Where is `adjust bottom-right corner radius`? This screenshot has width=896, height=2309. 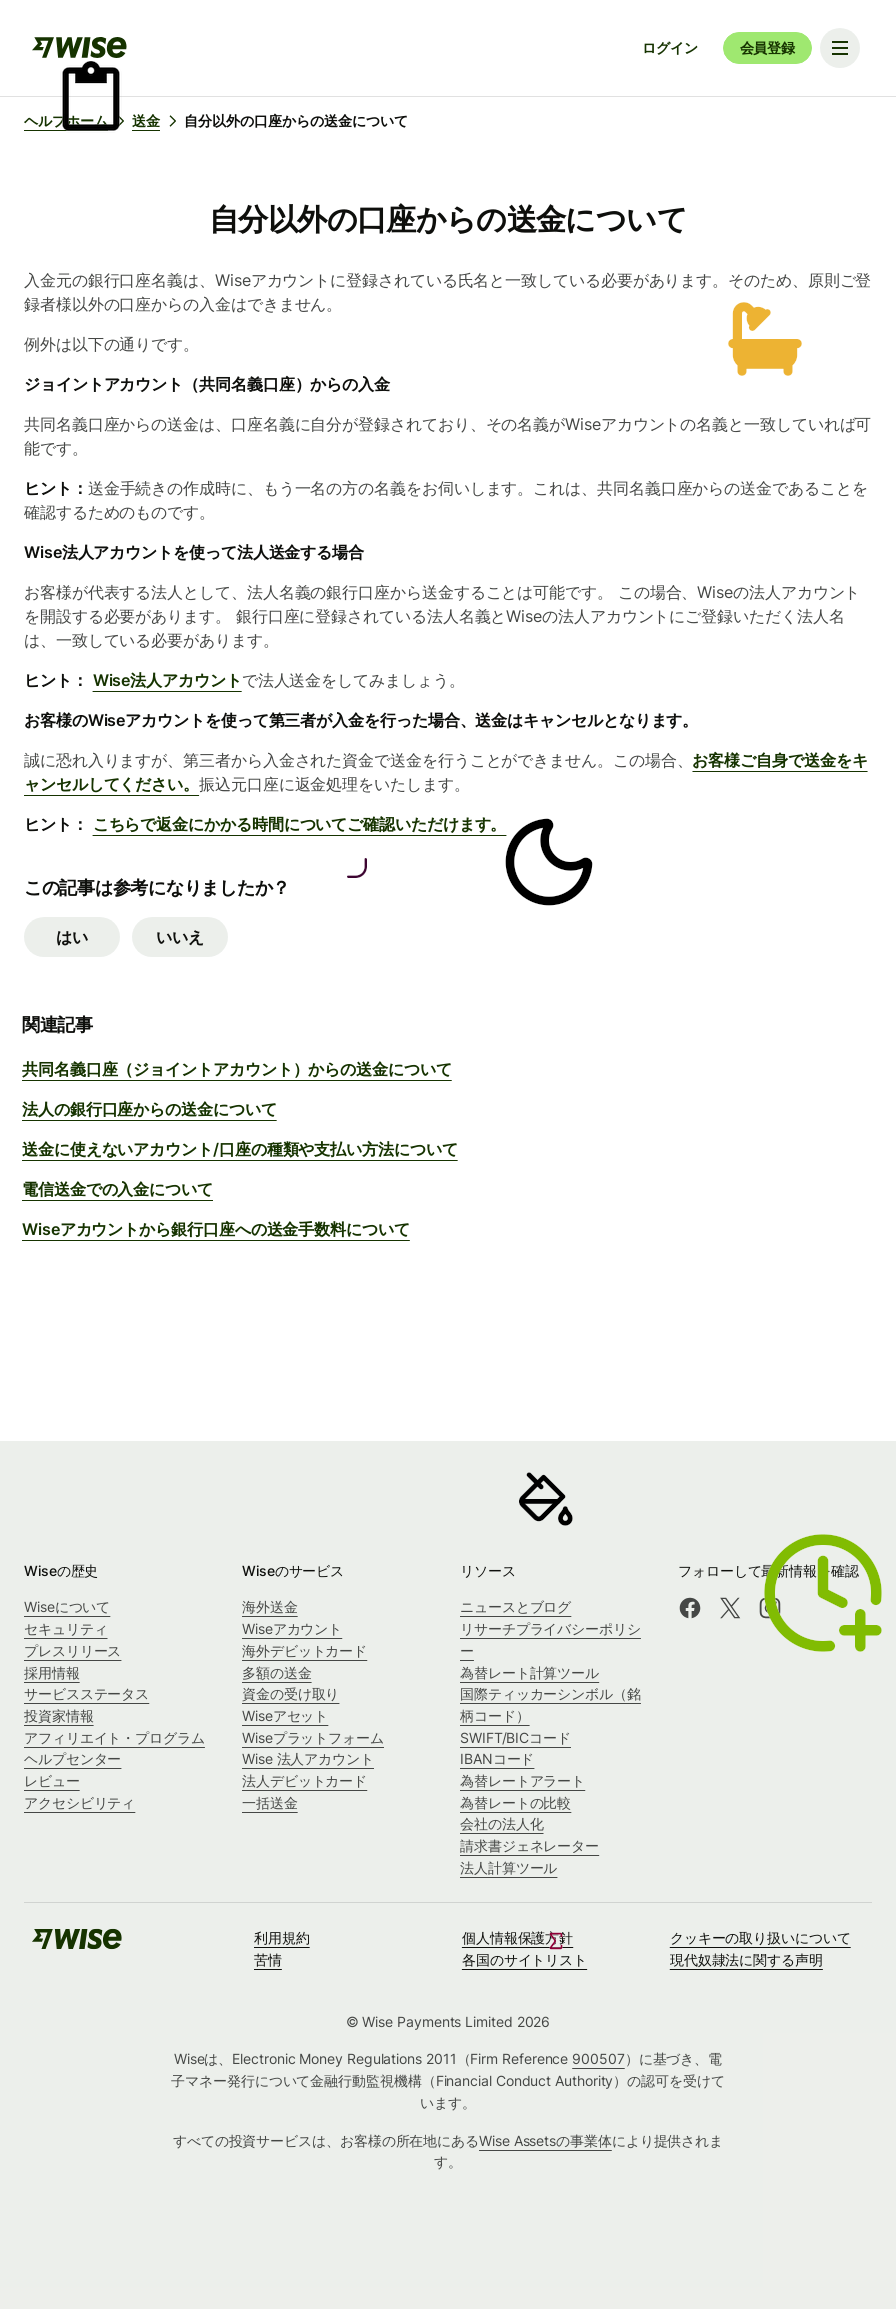
adjust bottom-right corner radius is located at coordinates (357, 868).